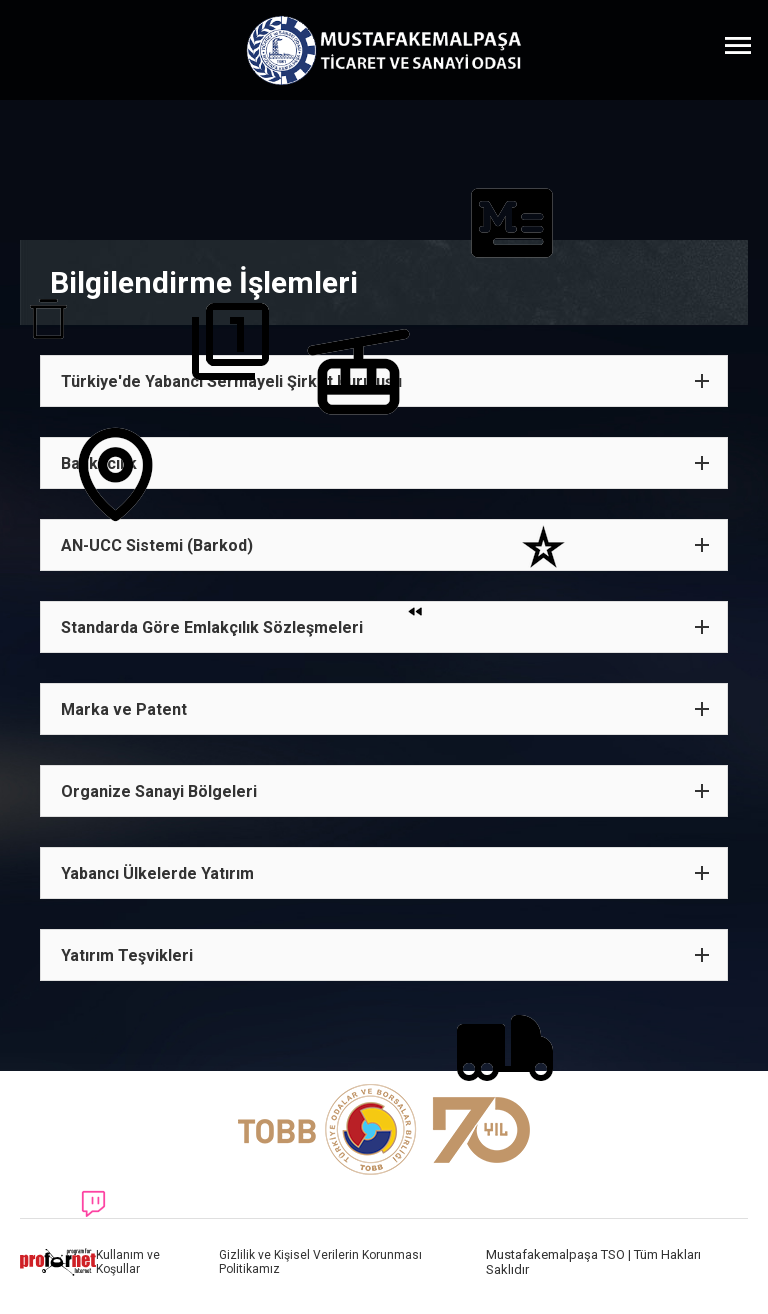 This screenshot has width=768, height=1314. Describe the element at coordinates (230, 341) in the screenshot. I see `indicates the first item in a numbered sequence` at that location.